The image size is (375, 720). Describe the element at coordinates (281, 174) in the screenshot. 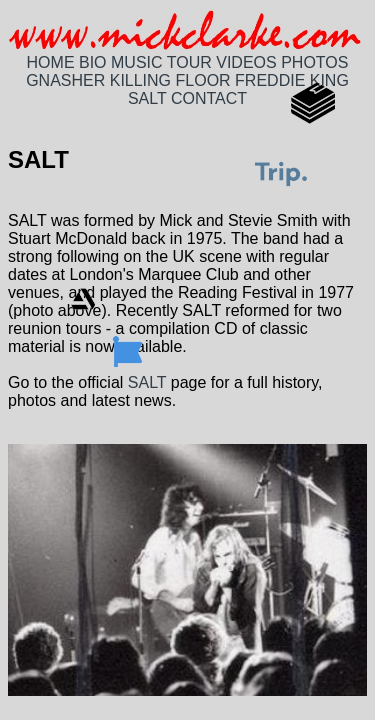

I see `open the Trip.com app` at that location.